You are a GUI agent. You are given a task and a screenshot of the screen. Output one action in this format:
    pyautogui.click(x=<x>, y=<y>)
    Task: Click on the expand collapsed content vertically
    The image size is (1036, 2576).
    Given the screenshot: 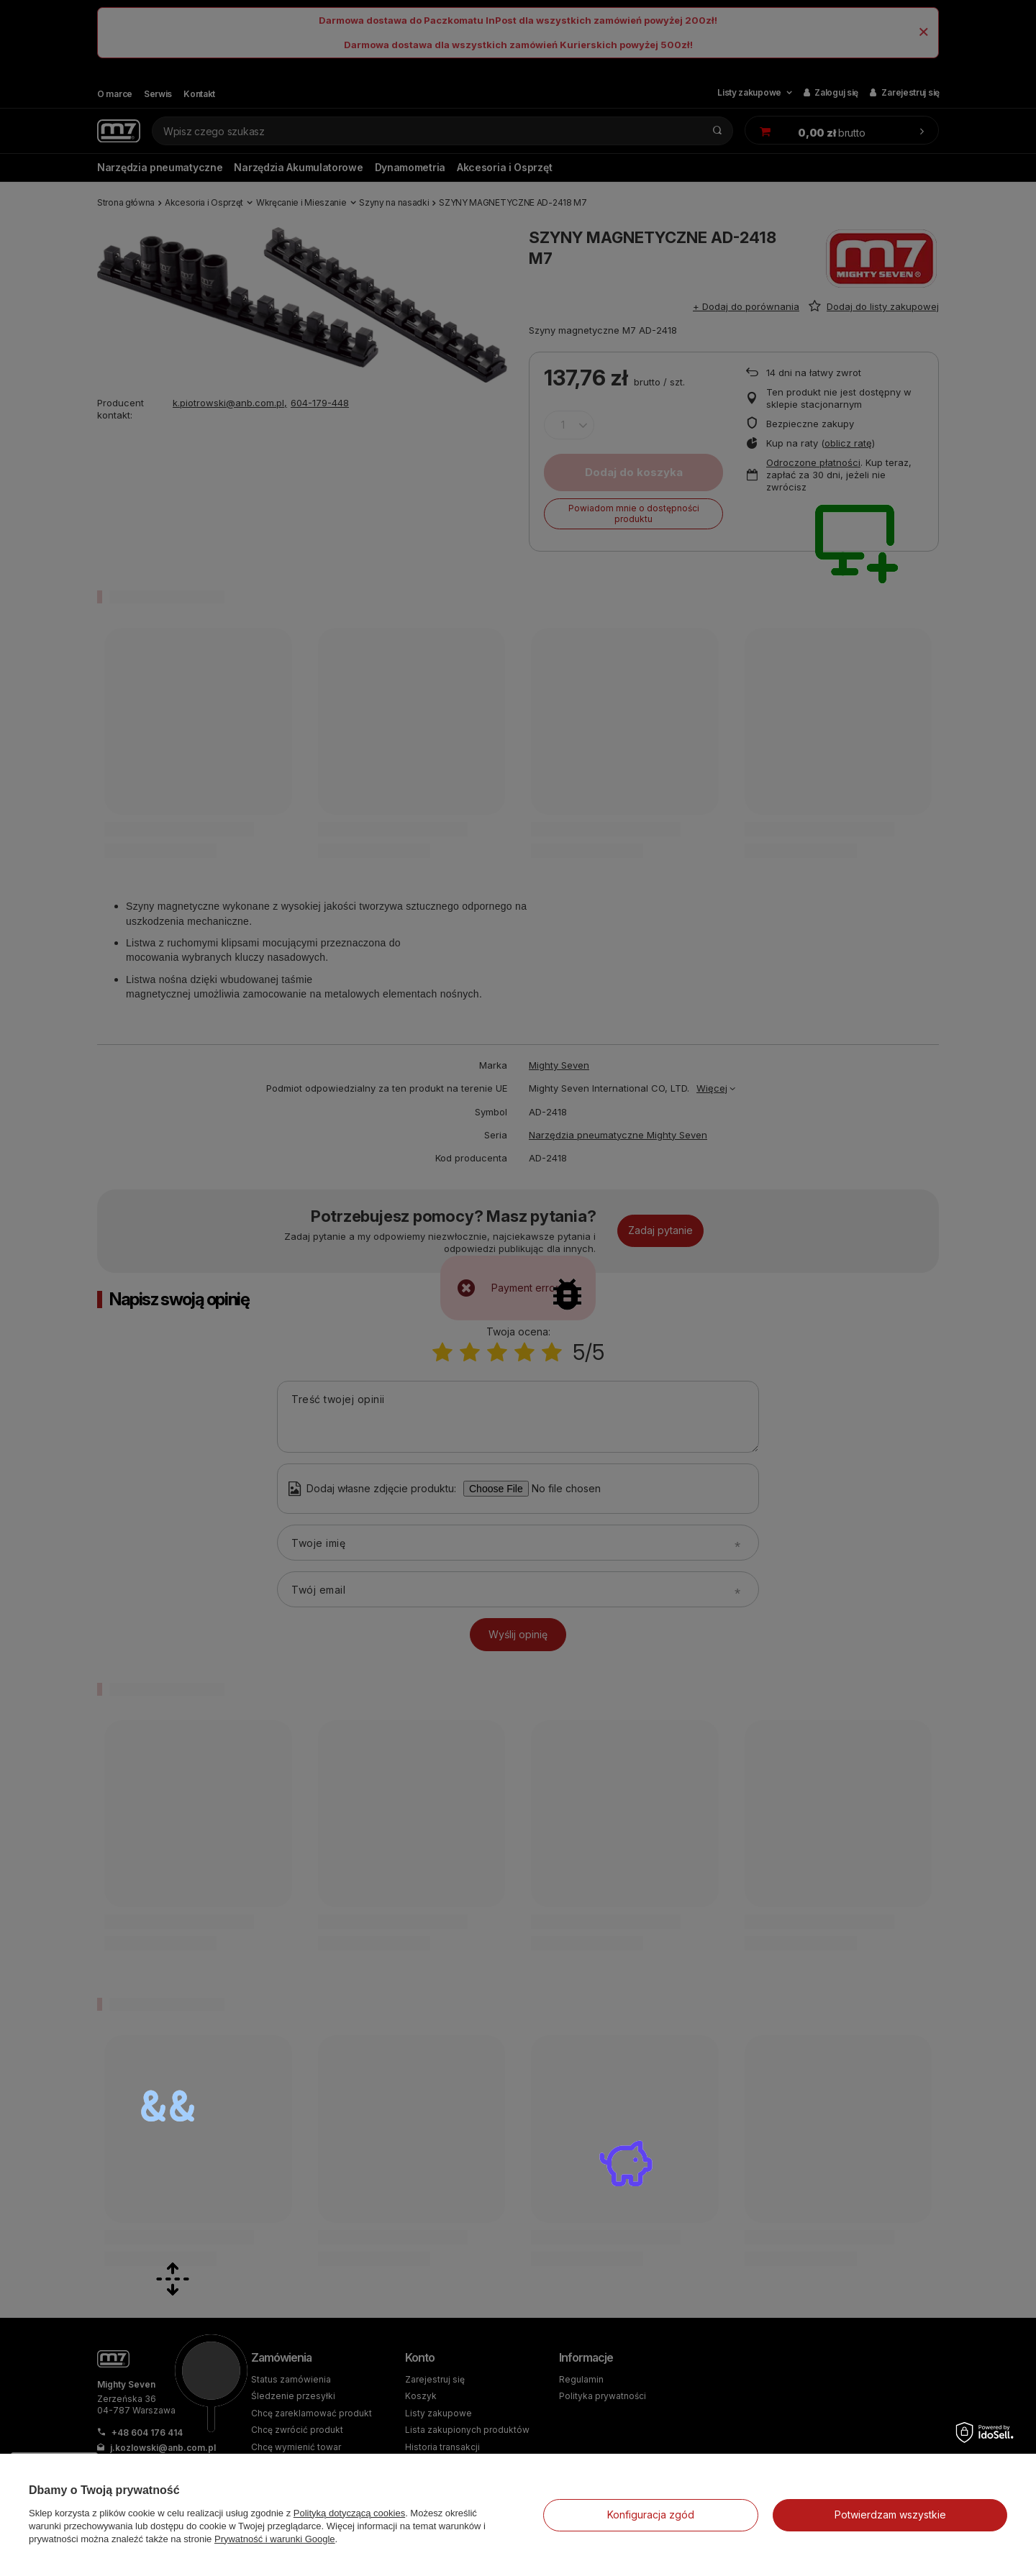 What is the action you would take?
    pyautogui.click(x=173, y=2279)
    